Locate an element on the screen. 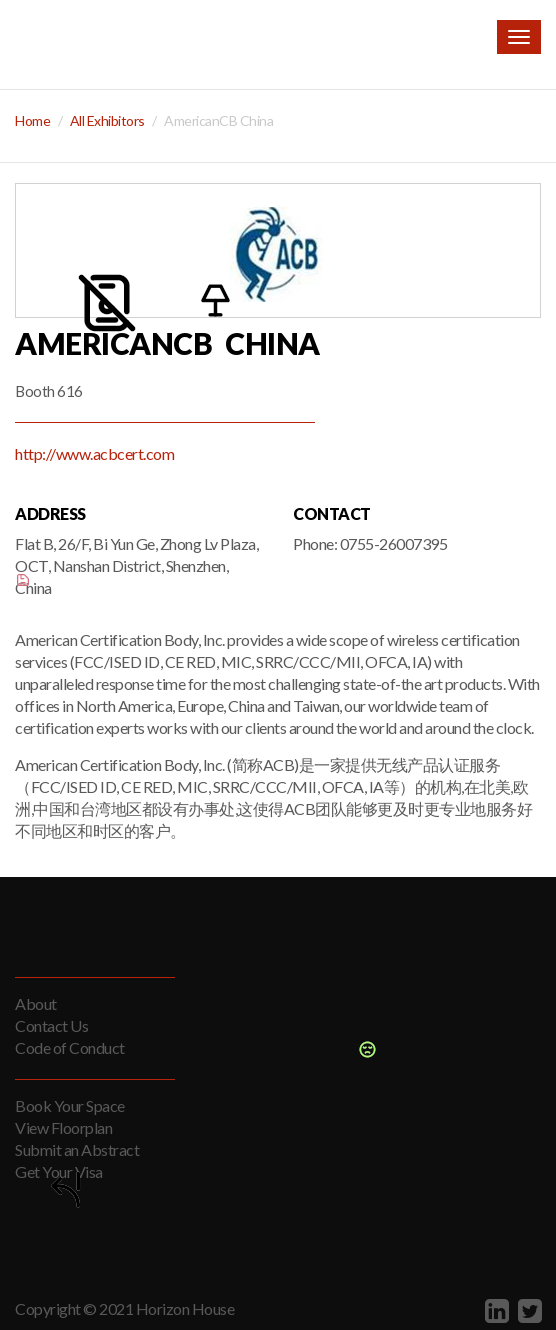 Image resolution: width=556 pixels, height=1330 pixels. disable or hide identification badge is located at coordinates (107, 303).